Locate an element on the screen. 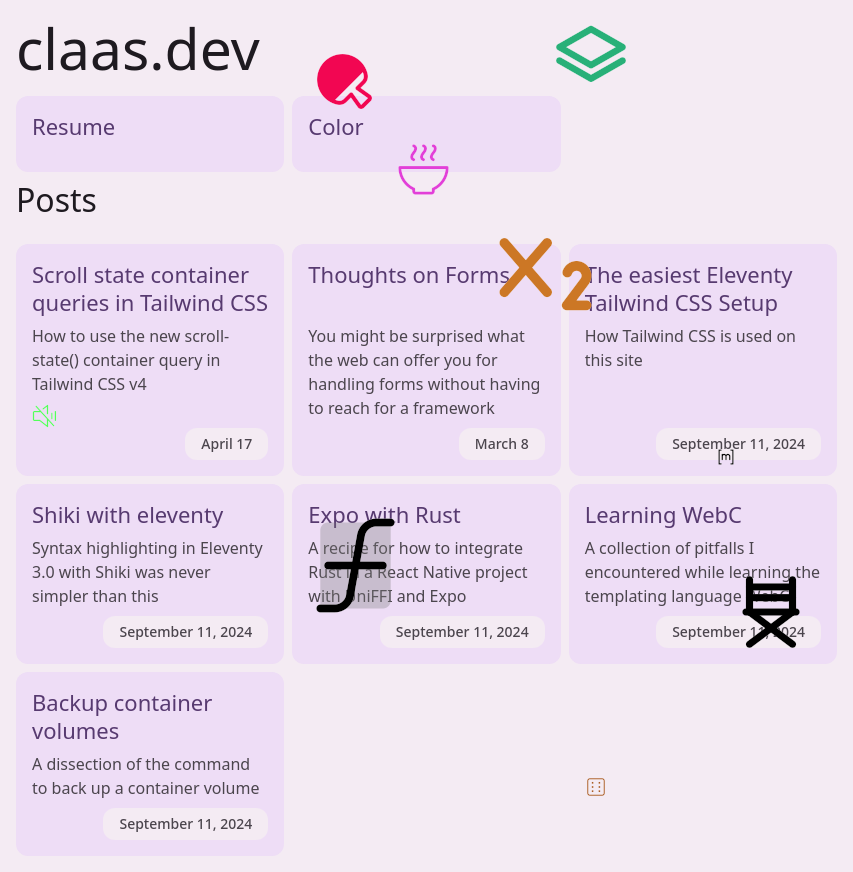  view layers or stacked content is located at coordinates (591, 55).